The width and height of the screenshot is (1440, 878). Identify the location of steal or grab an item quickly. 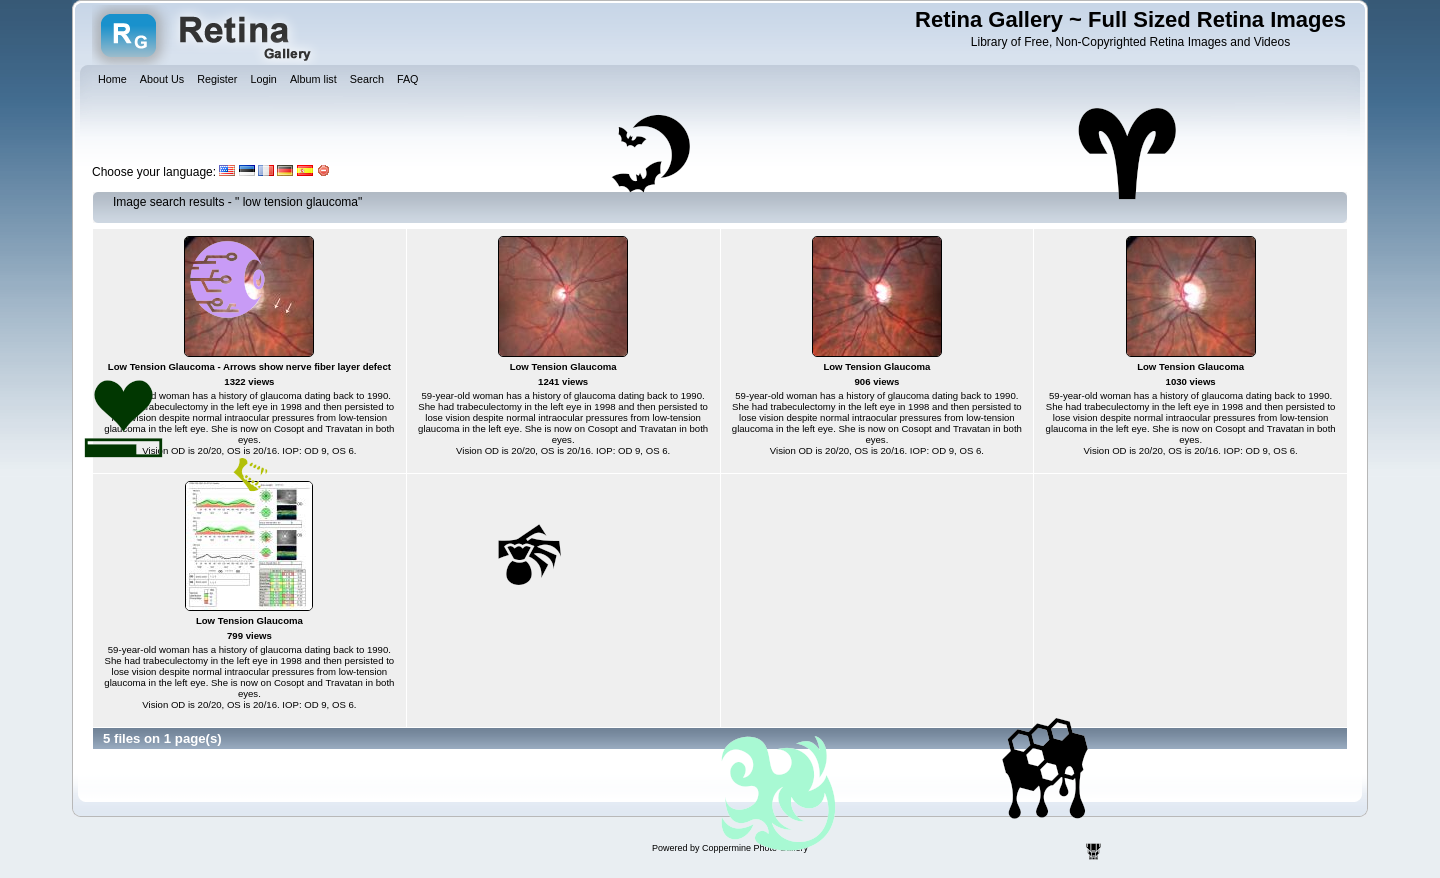
(530, 553).